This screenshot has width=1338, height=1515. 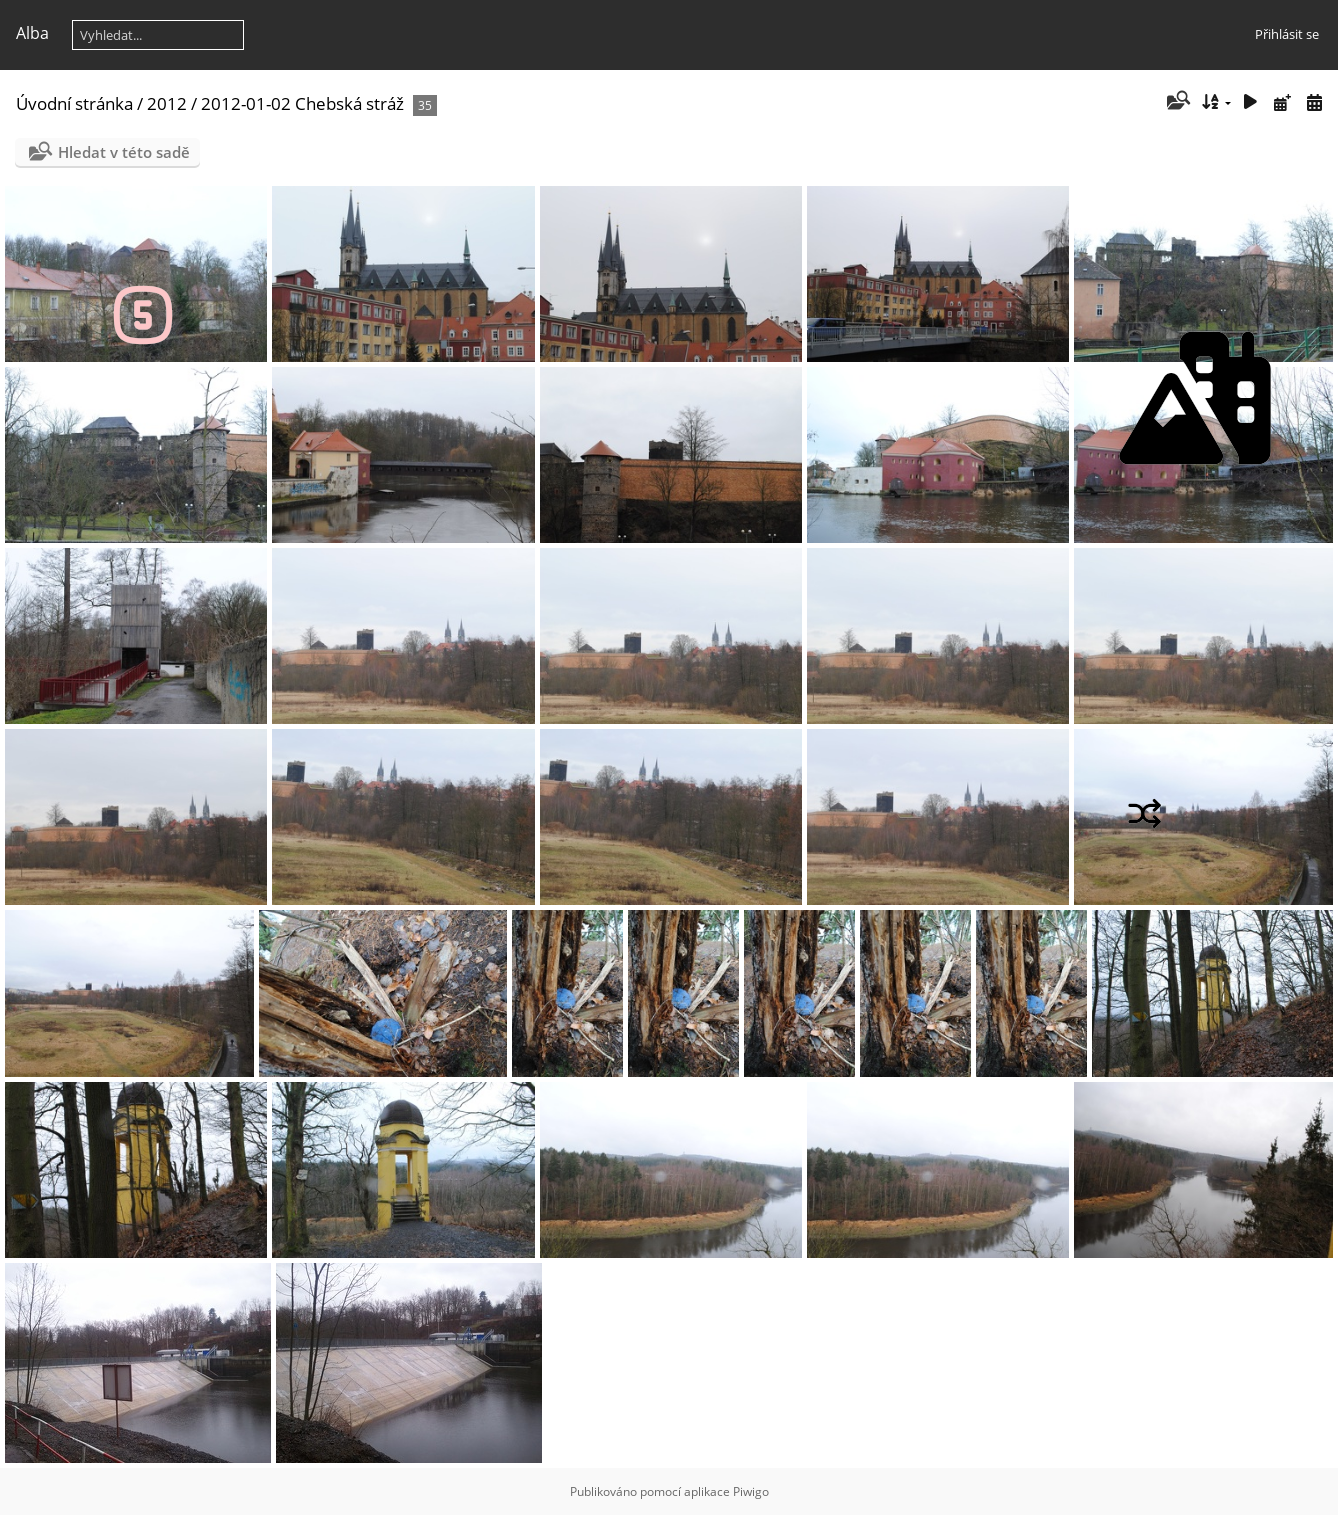 I want to click on shuffle or randomize playback order, so click(x=1144, y=813).